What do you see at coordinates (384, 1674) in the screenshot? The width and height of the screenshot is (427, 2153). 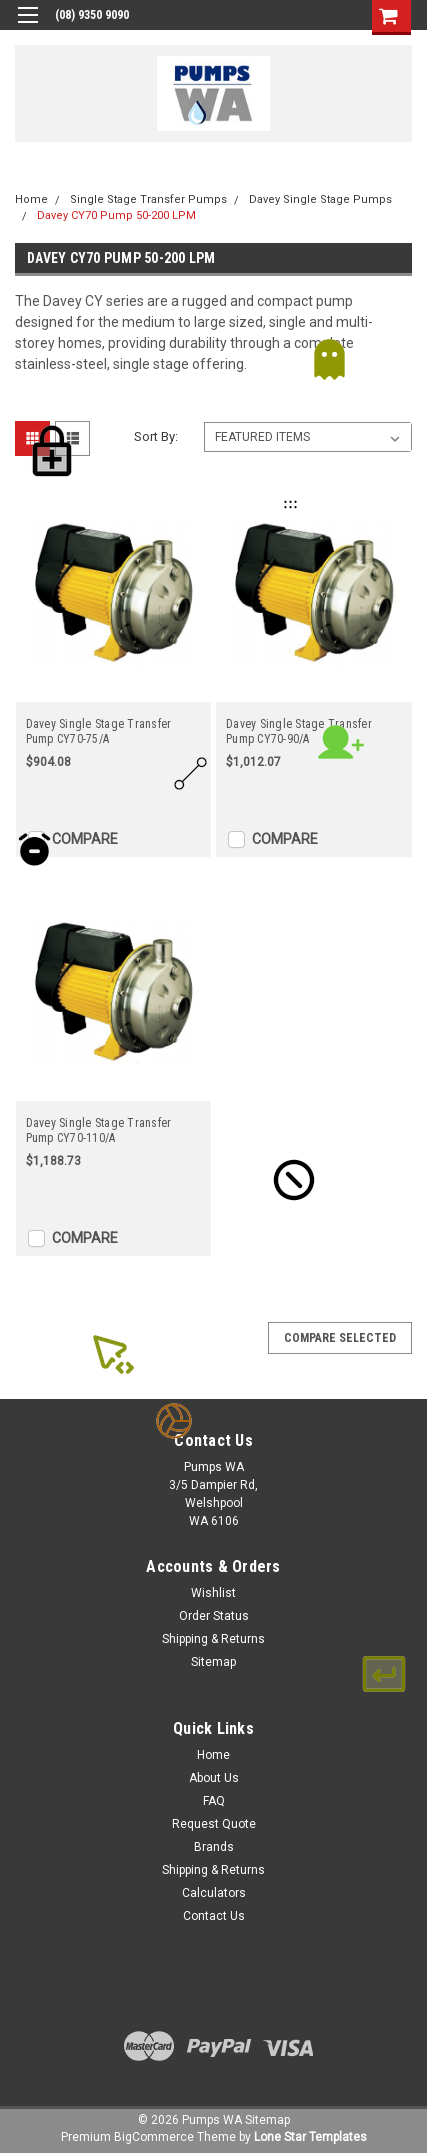 I see `press enter or return key` at bounding box center [384, 1674].